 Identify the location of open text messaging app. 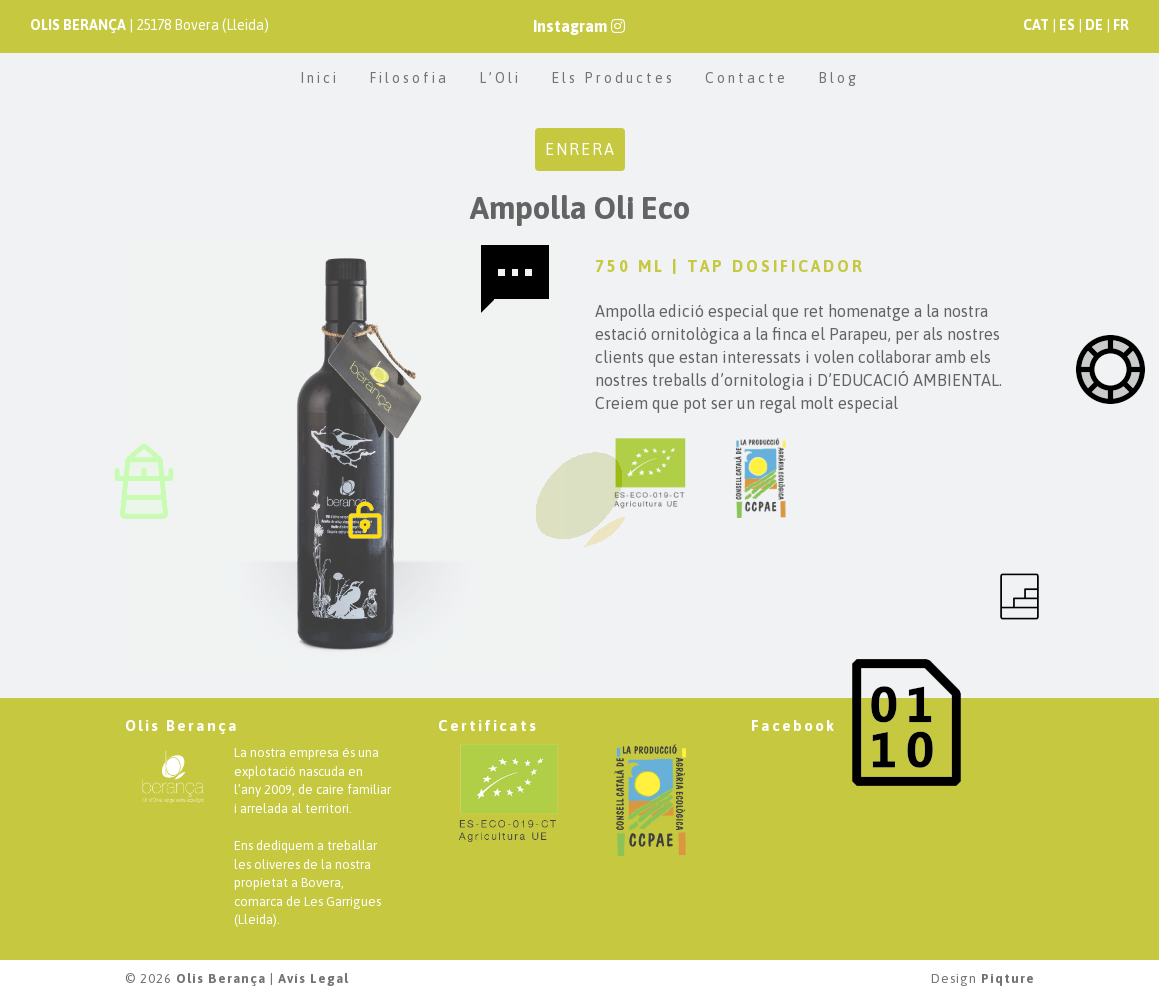
(515, 279).